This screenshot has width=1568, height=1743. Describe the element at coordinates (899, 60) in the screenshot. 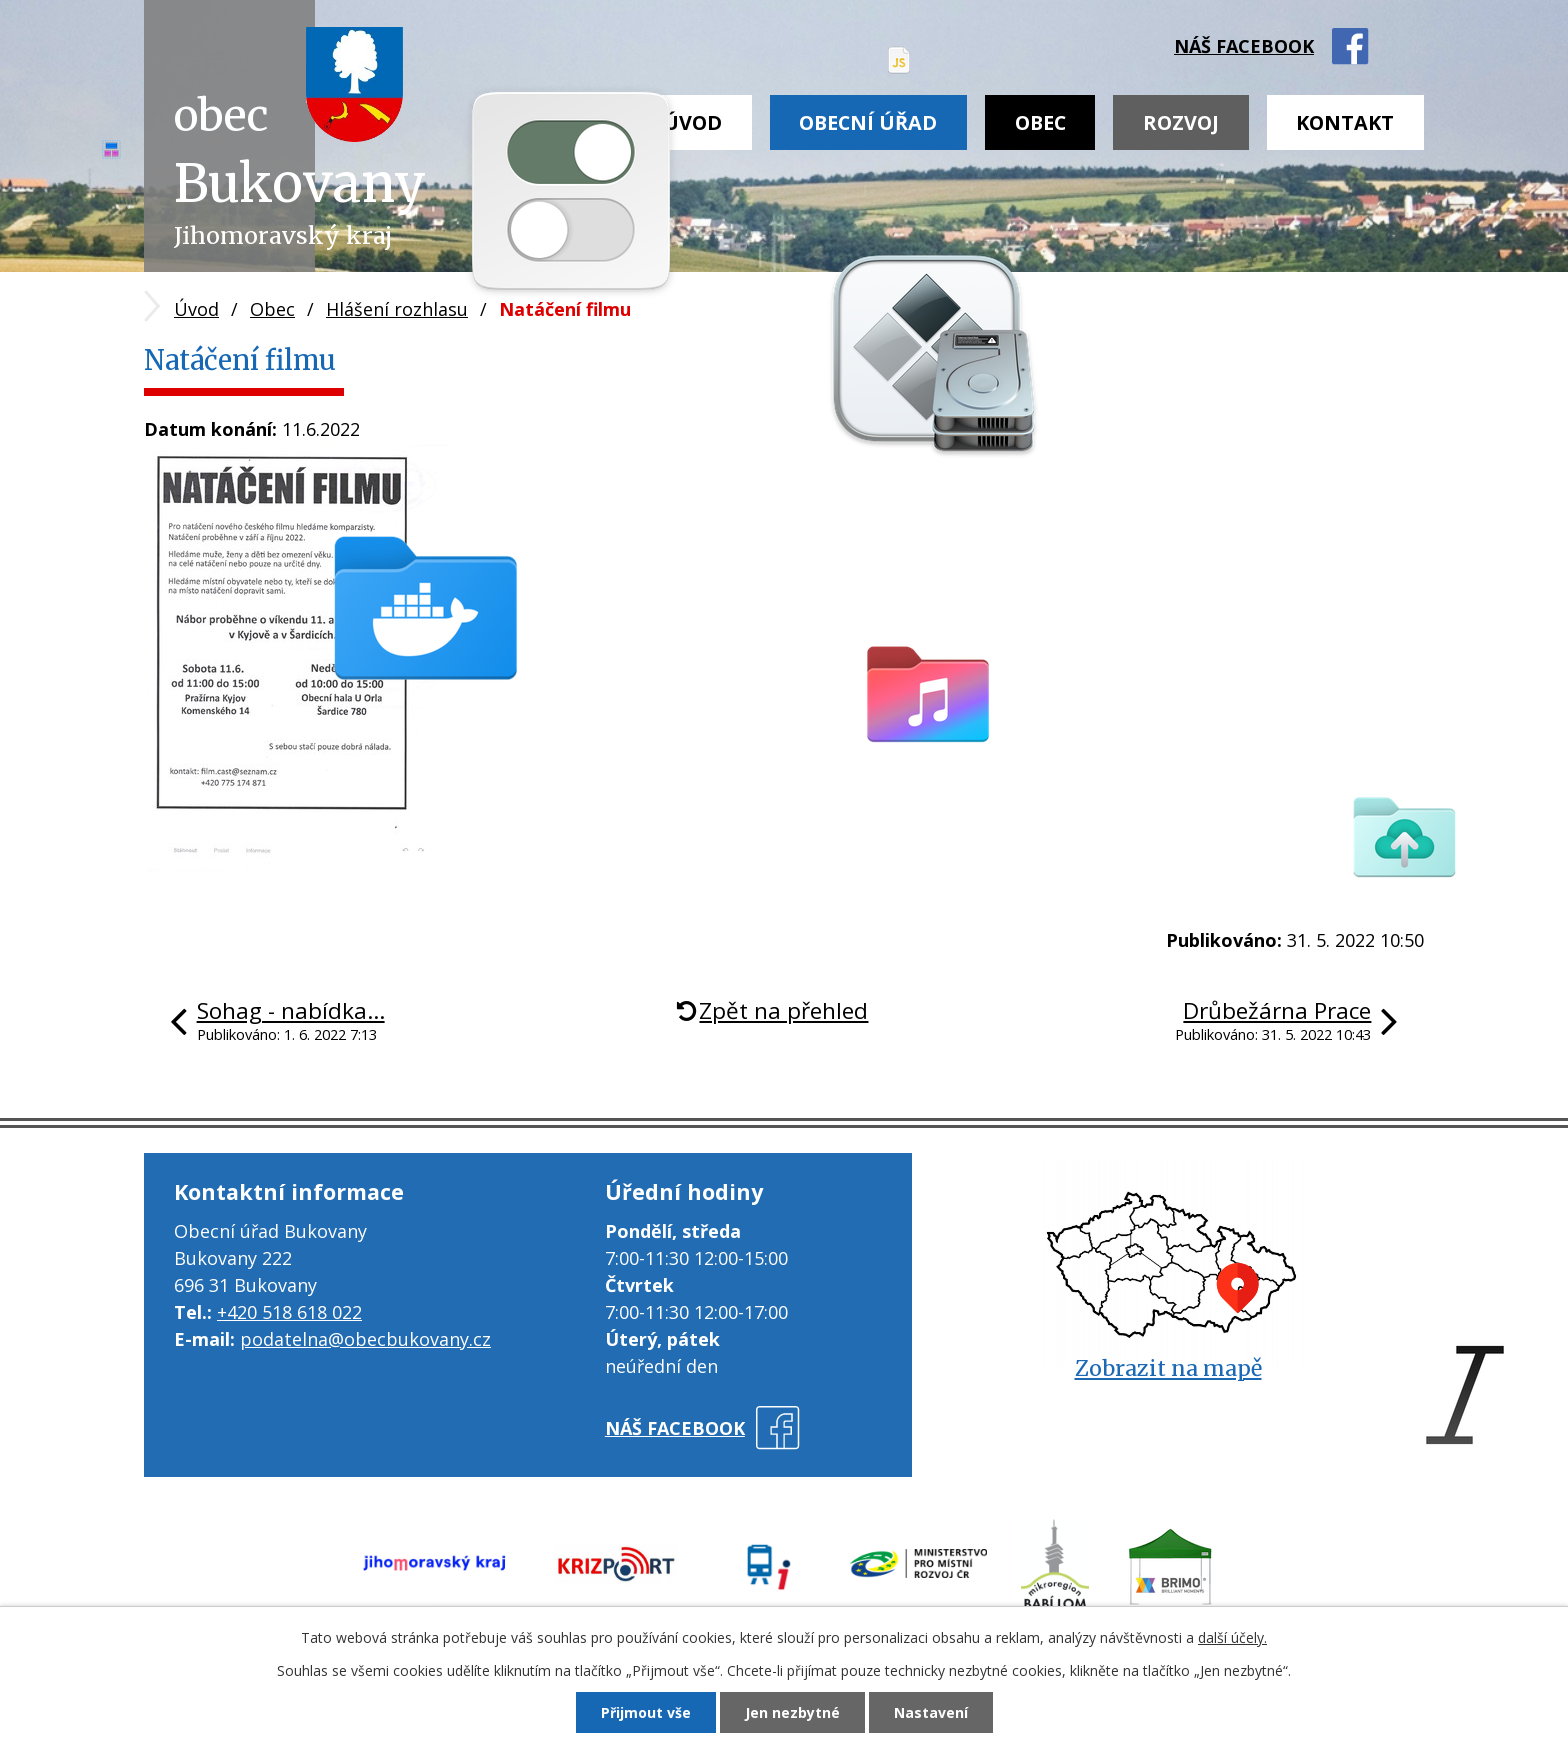

I see `indicates a javascript source file` at that location.